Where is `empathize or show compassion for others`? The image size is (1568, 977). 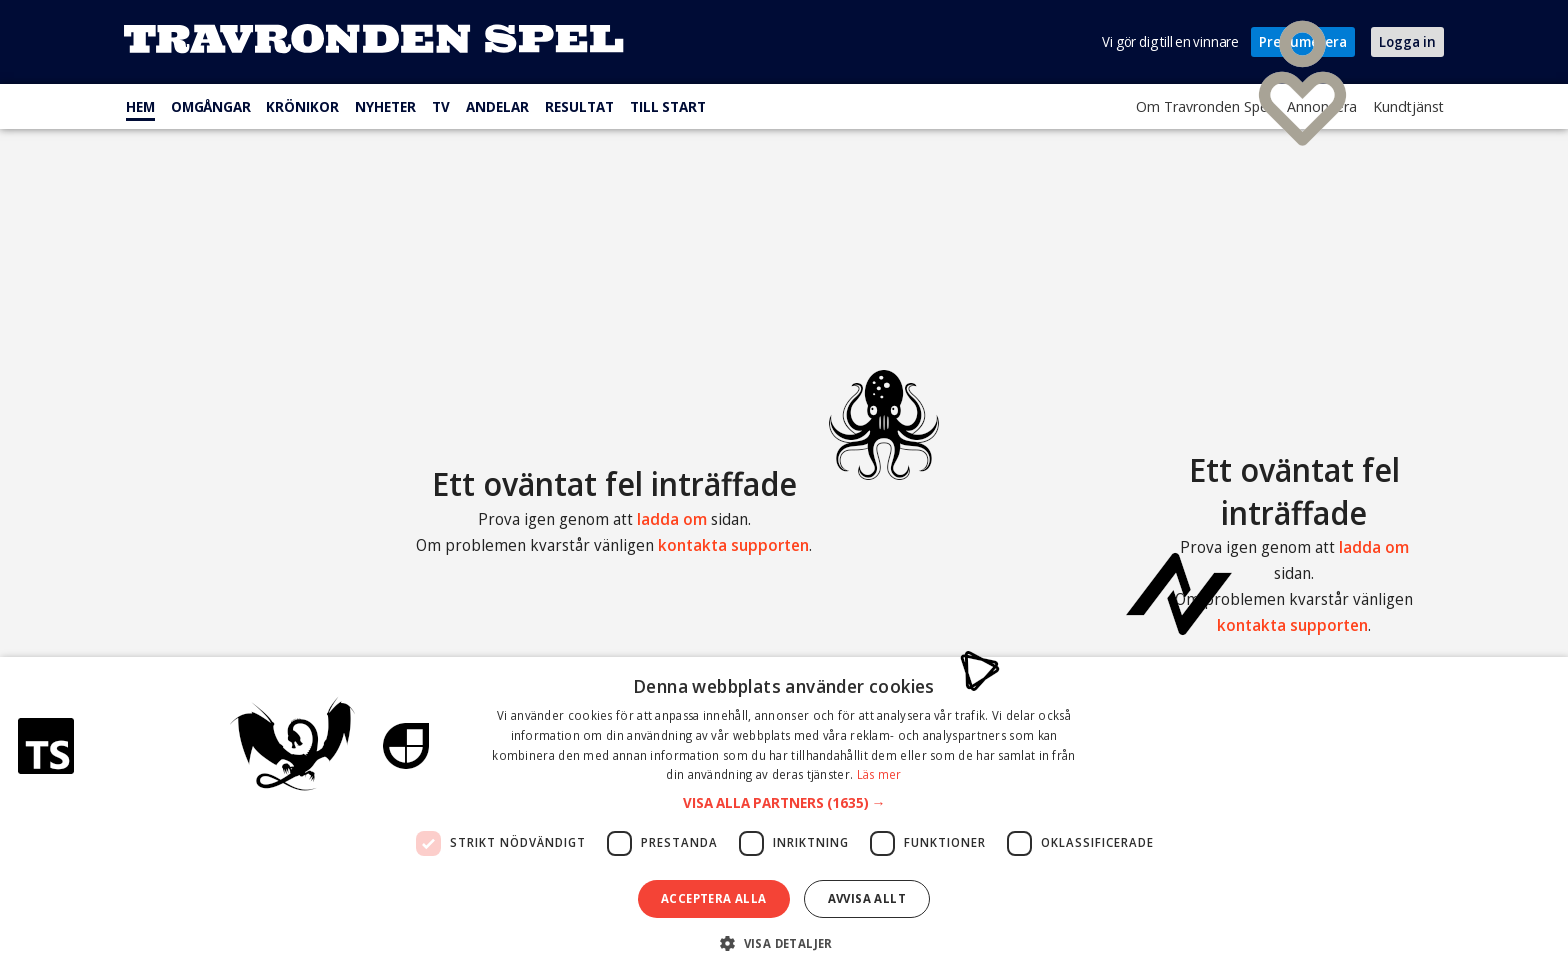 empathize or show compassion for others is located at coordinates (1302, 84).